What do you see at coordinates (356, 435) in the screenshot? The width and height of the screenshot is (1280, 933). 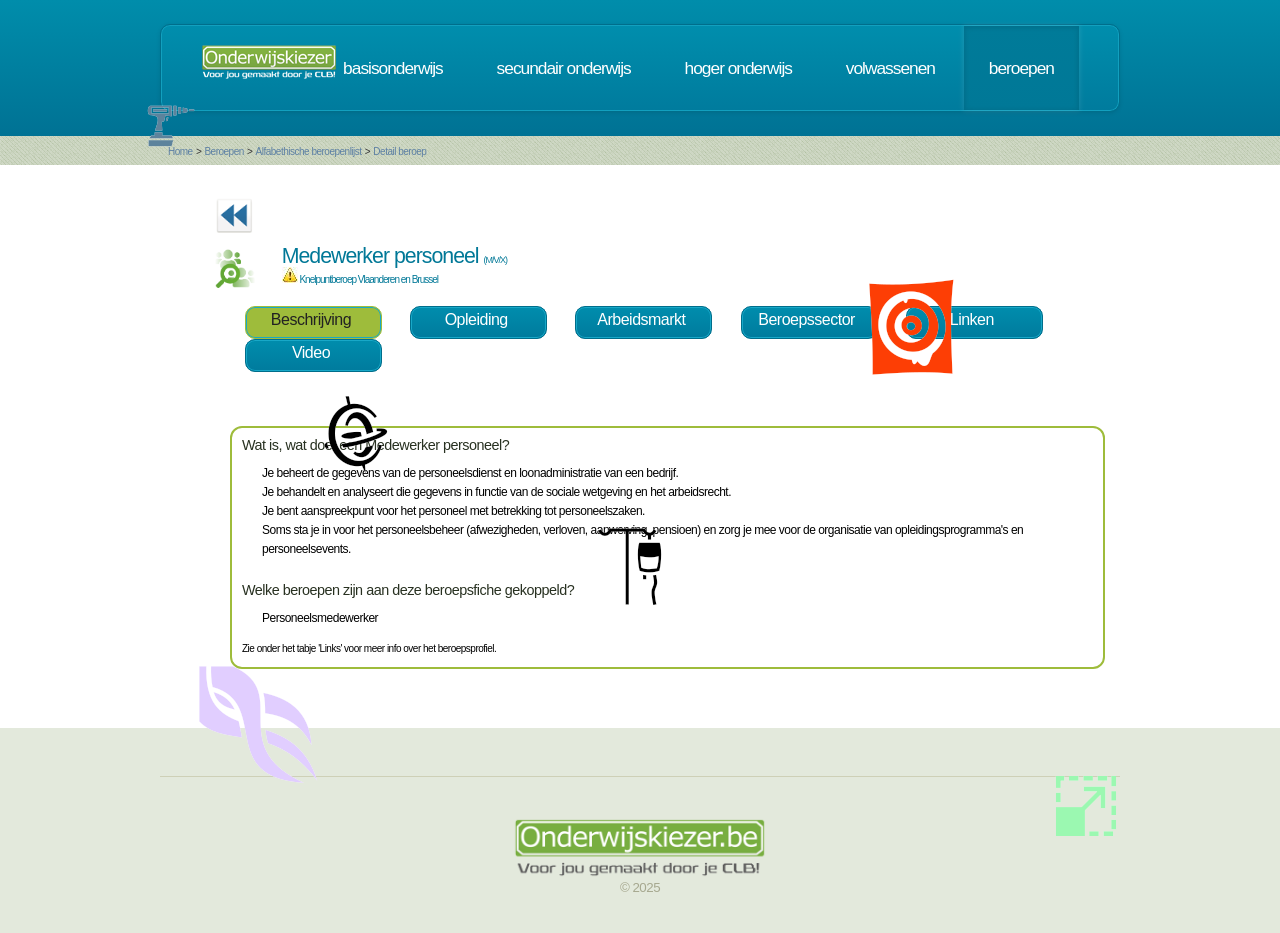 I see `access gyroscope or motion sensor settings` at bounding box center [356, 435].